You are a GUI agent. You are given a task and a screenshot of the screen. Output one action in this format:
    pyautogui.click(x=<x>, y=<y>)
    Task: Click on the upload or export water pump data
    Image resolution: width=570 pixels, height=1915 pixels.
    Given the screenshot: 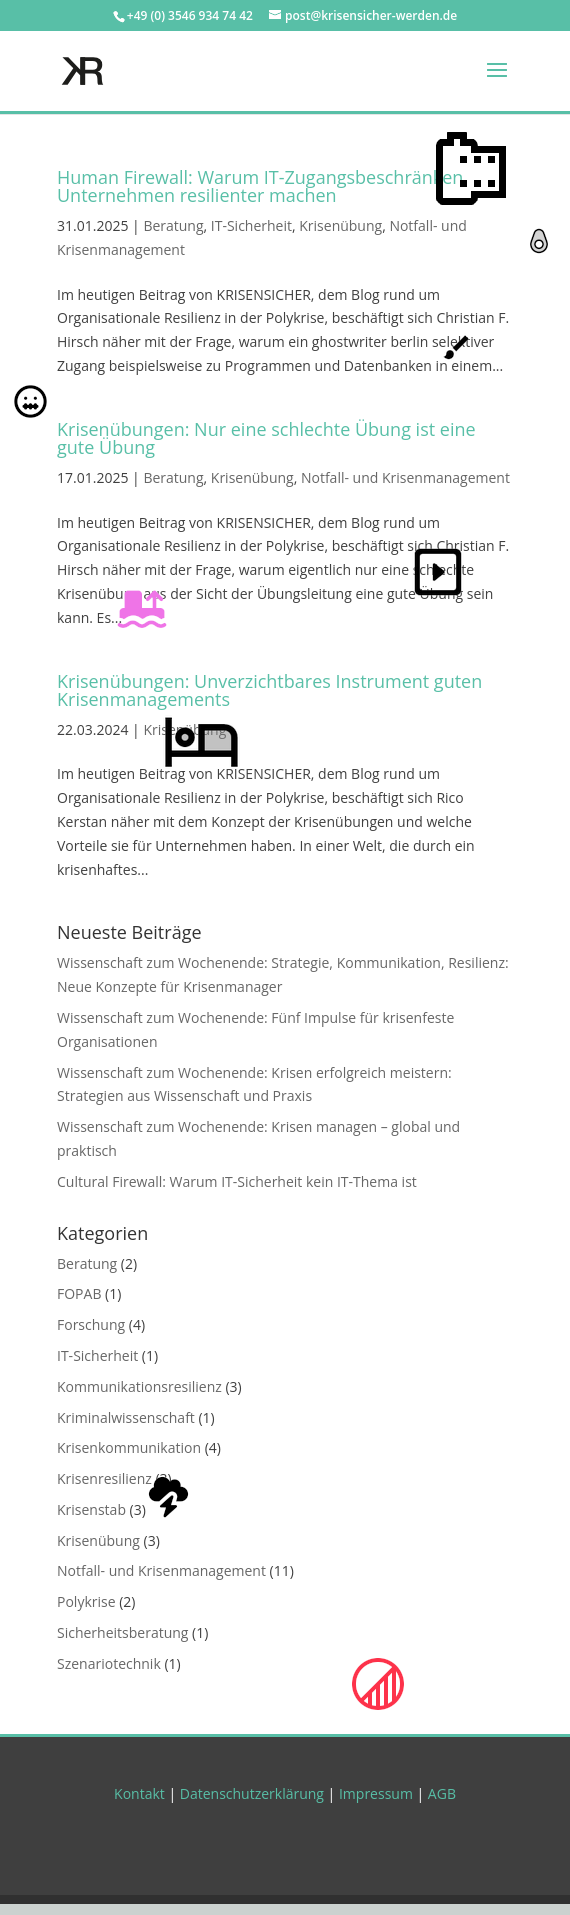 What is the action you would take?
    pyautogui.click(x=142, y=608)
    